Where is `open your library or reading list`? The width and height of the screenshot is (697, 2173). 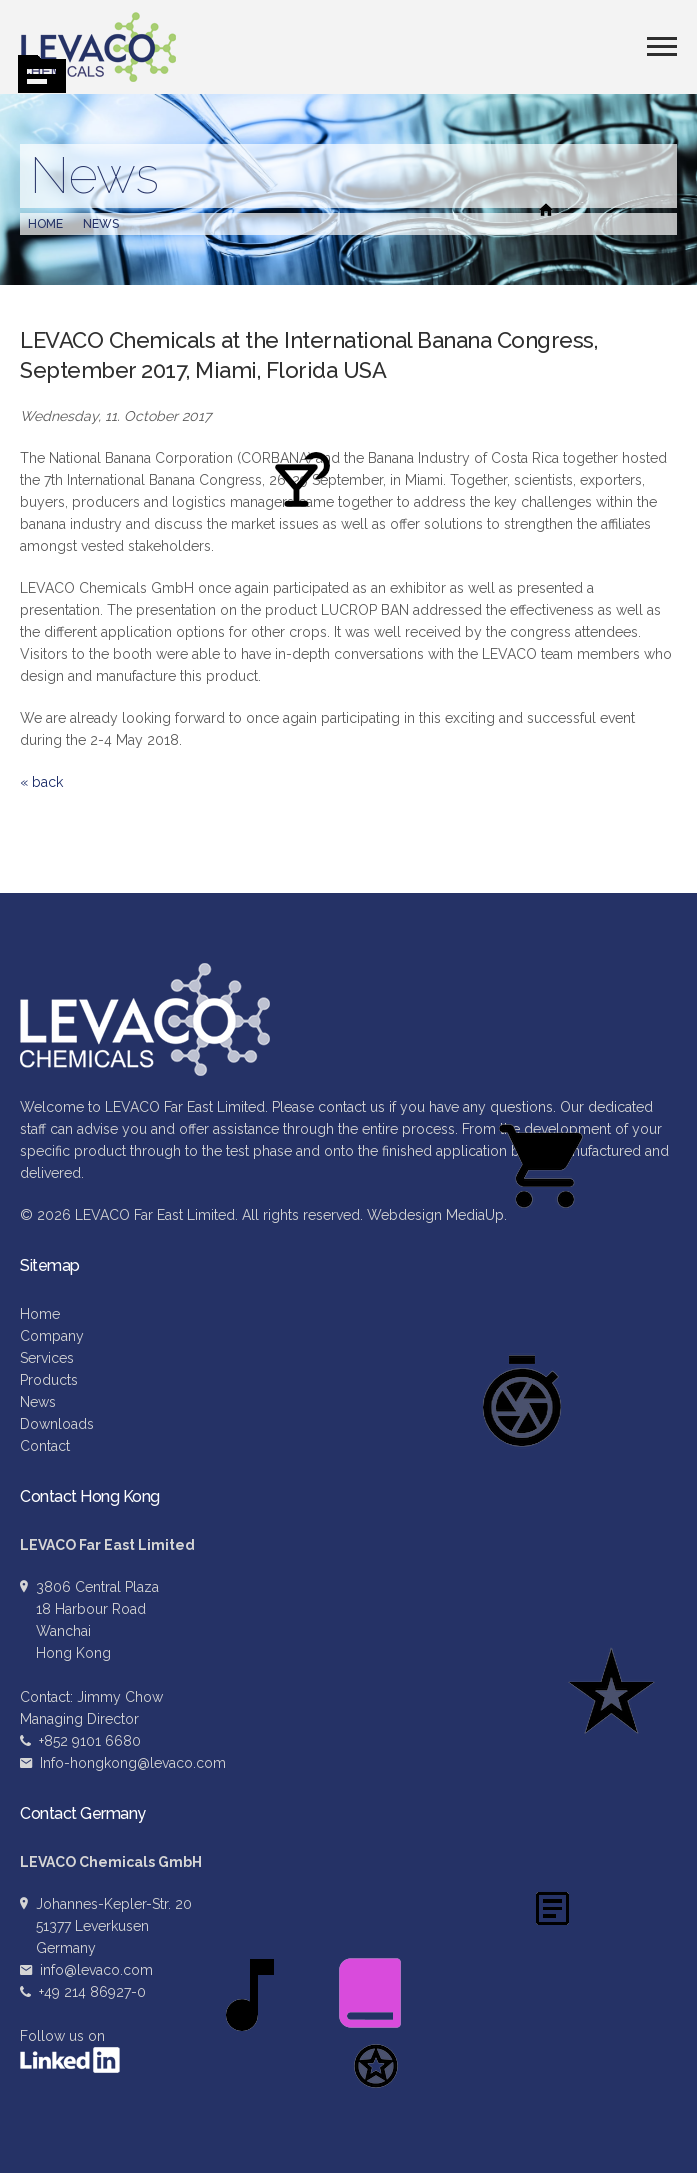 open your library or reading list is located at coordinates (370, 1993).